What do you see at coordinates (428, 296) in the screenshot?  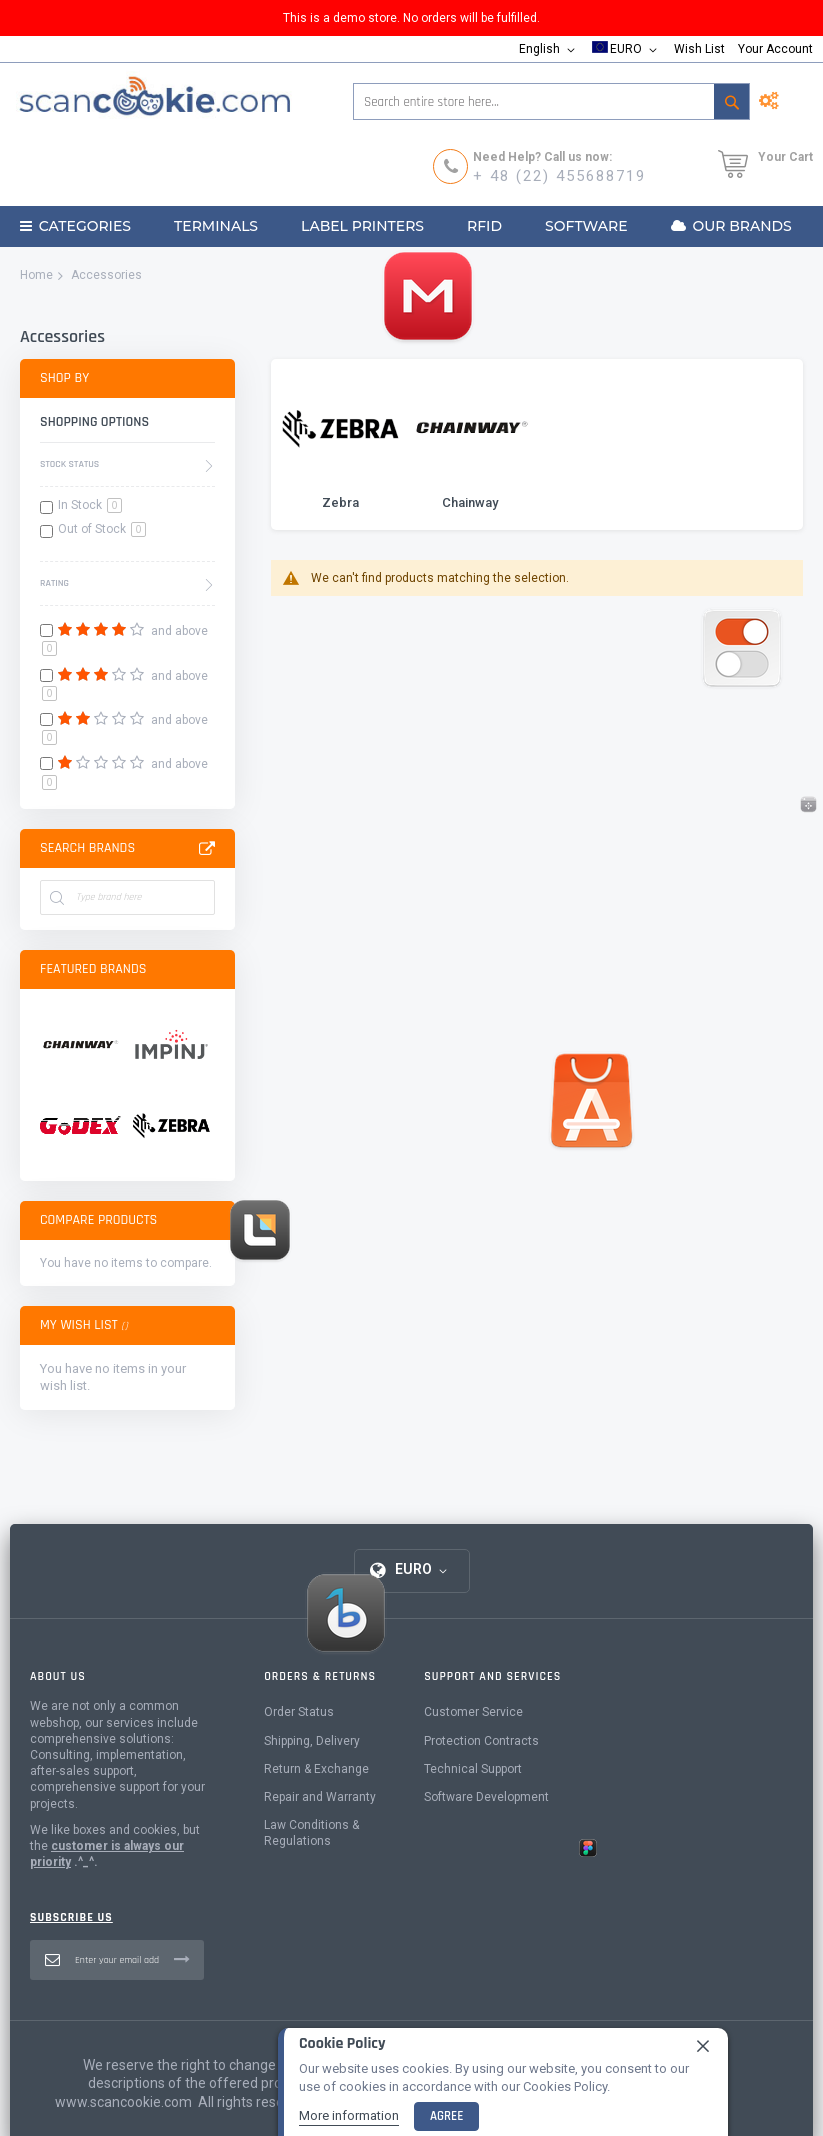 I see `open the MEGA cloud storage app` at bounding box center [428, 296].